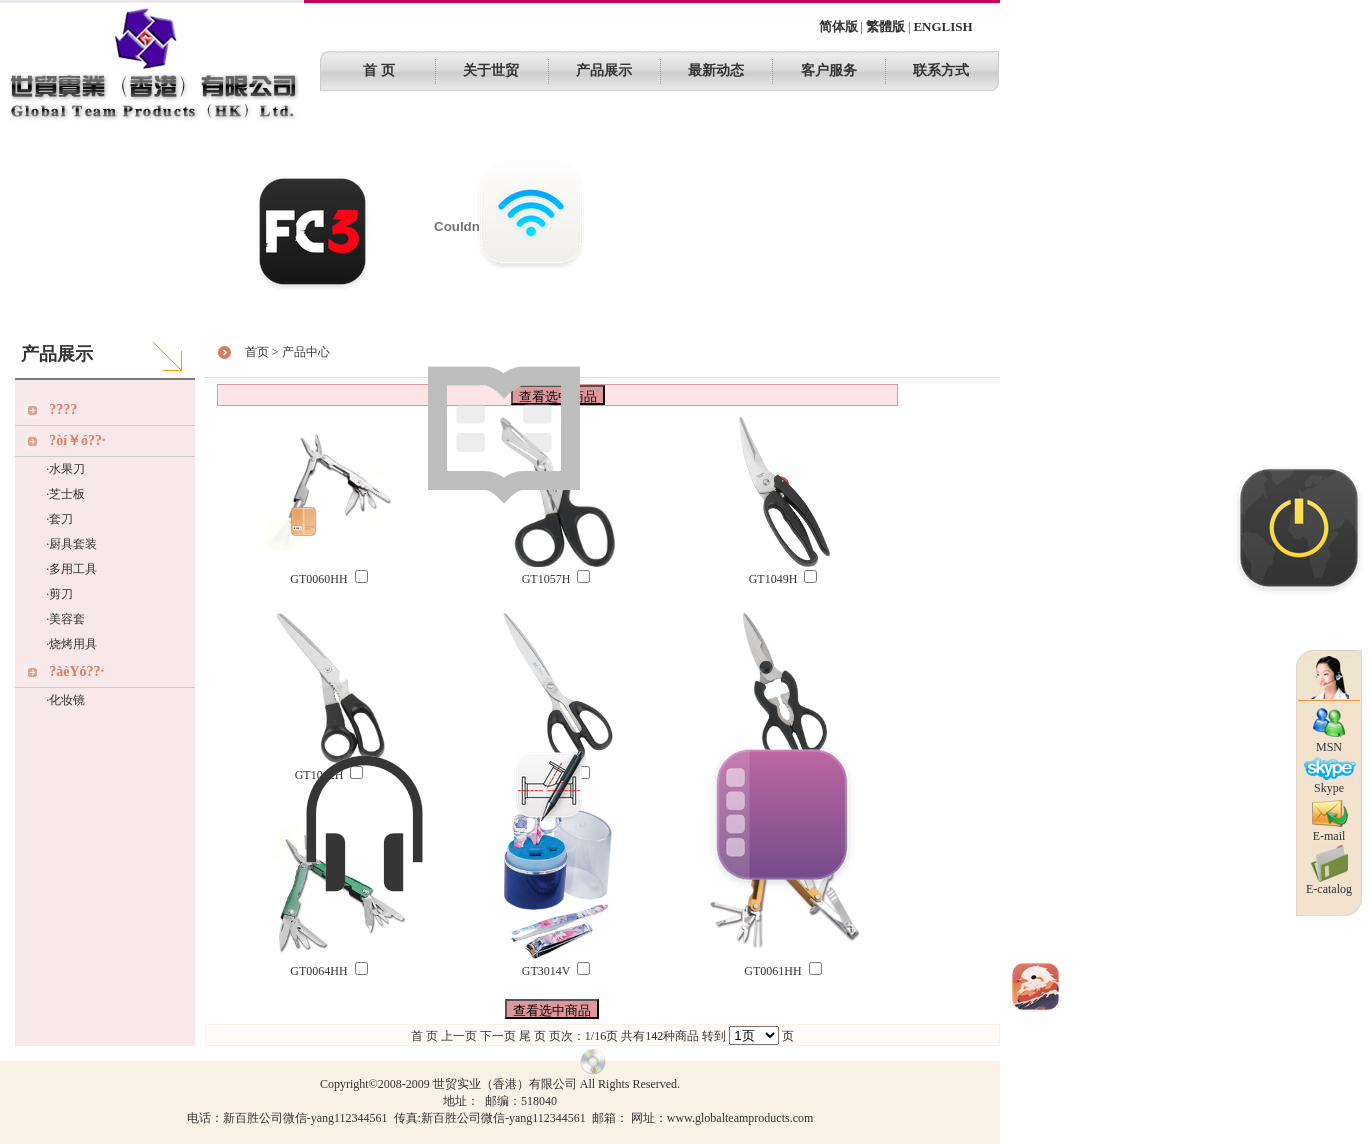  What do you see at coordinates (504, 433) in the screenshot?
I see `switch to dual-page or side-by-side view` at bounding box center [504, 433].